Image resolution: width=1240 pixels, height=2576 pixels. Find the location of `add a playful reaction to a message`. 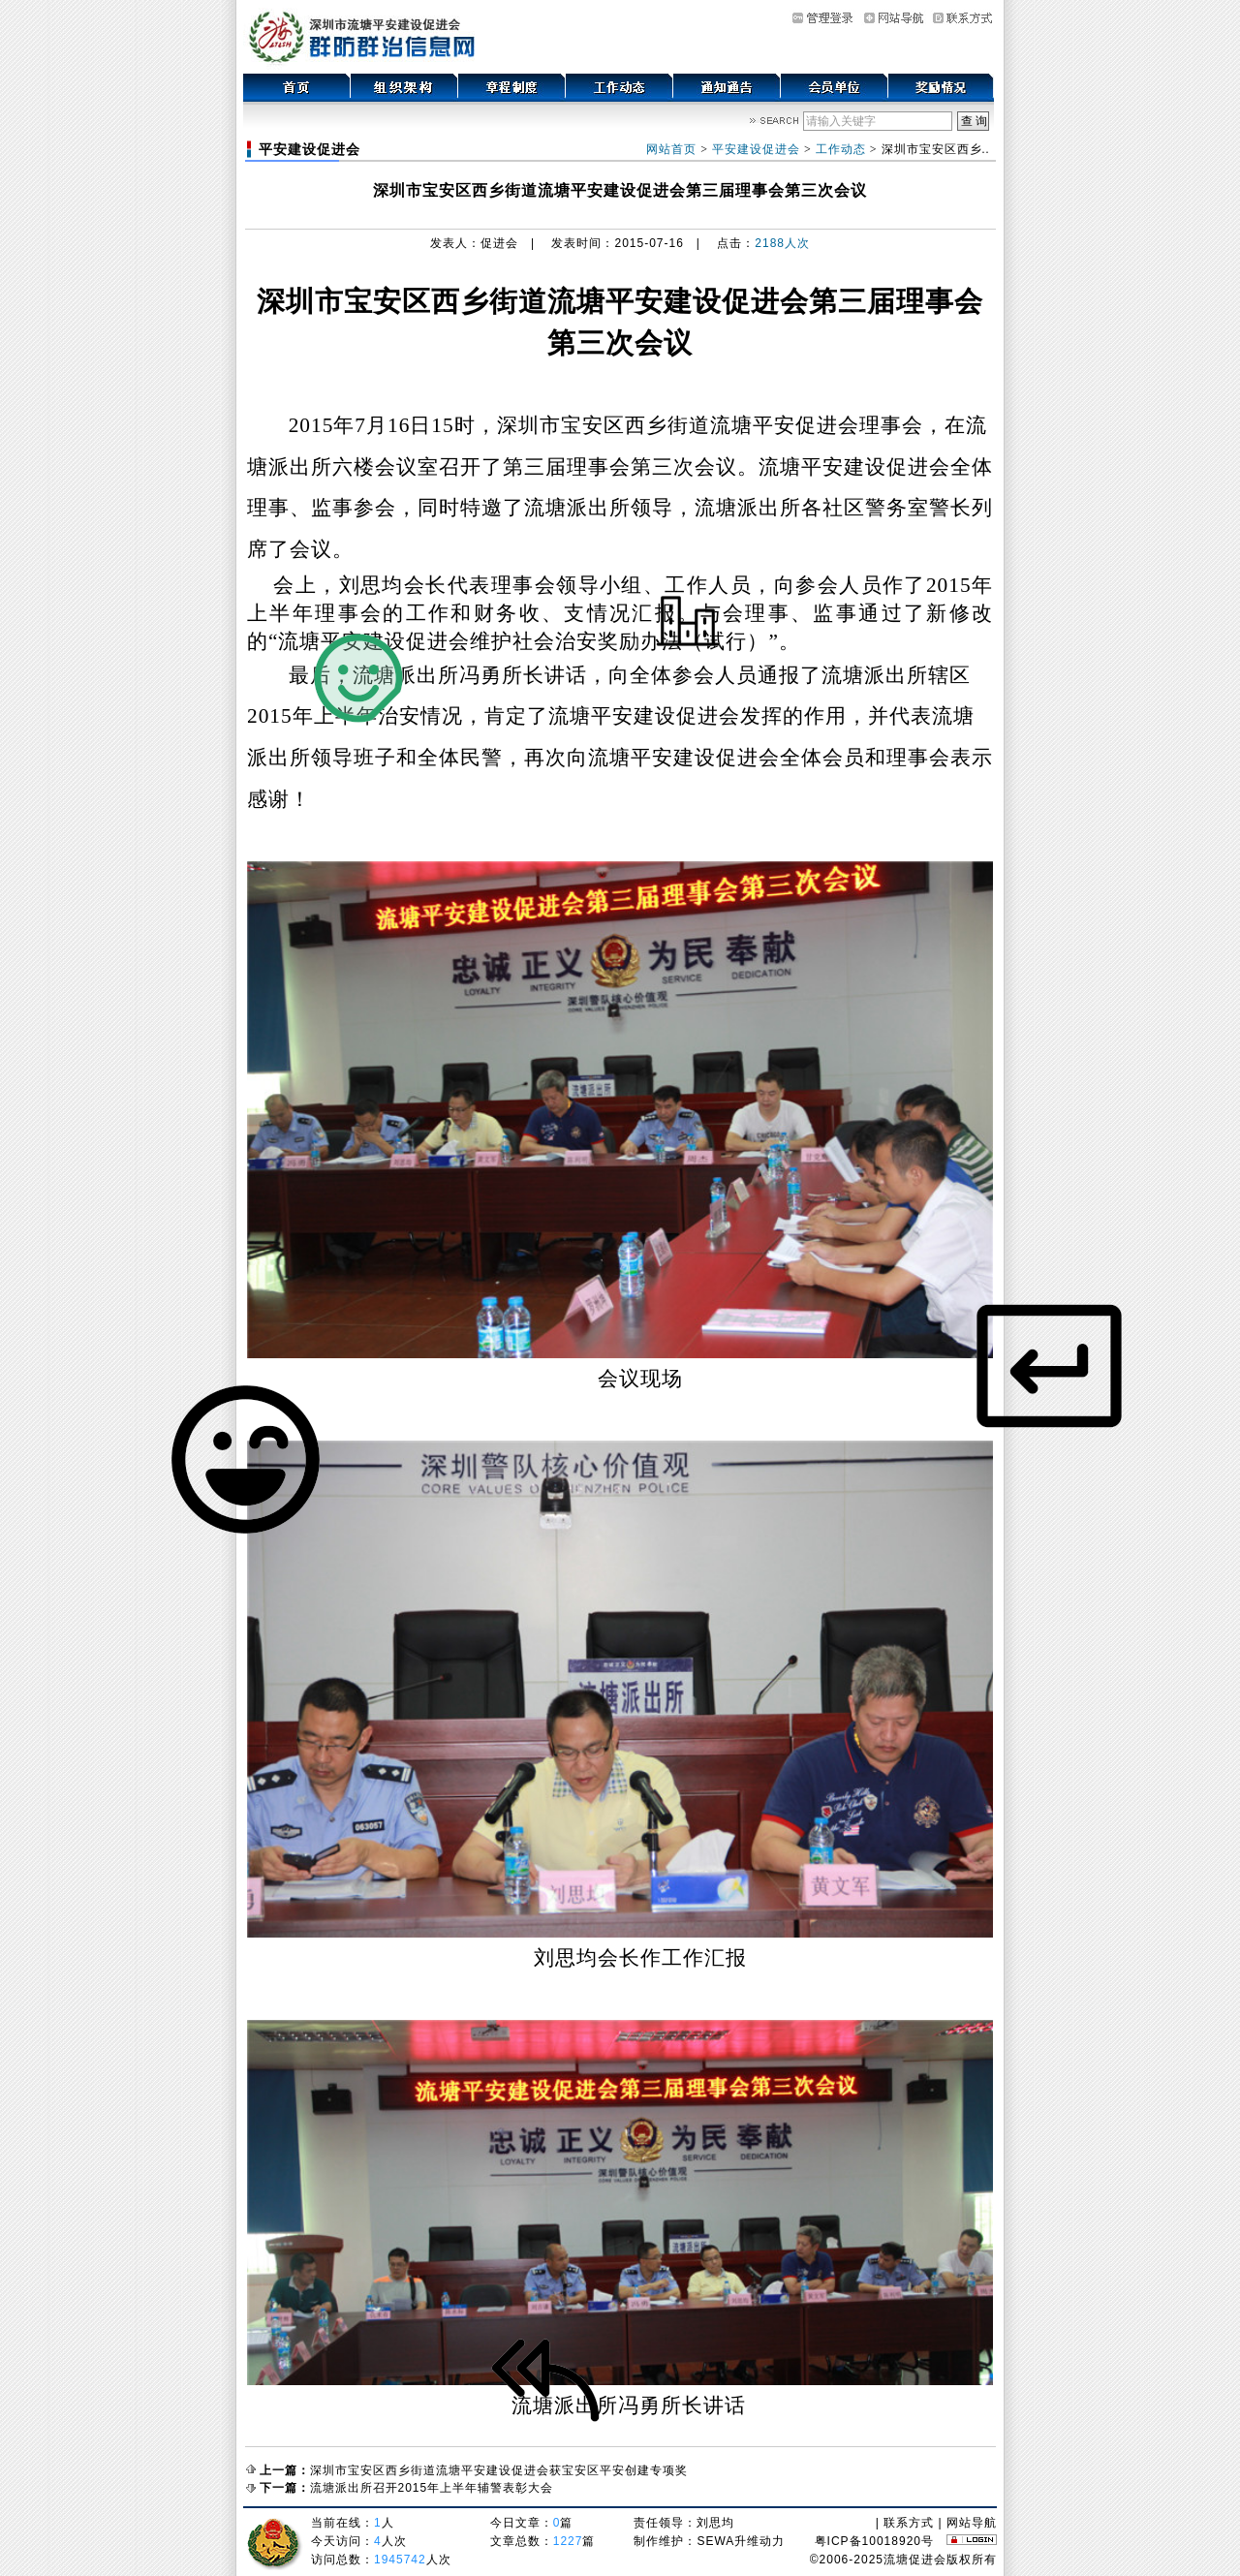

add a playful reaction to a message is located at coordinates (245, 1459).